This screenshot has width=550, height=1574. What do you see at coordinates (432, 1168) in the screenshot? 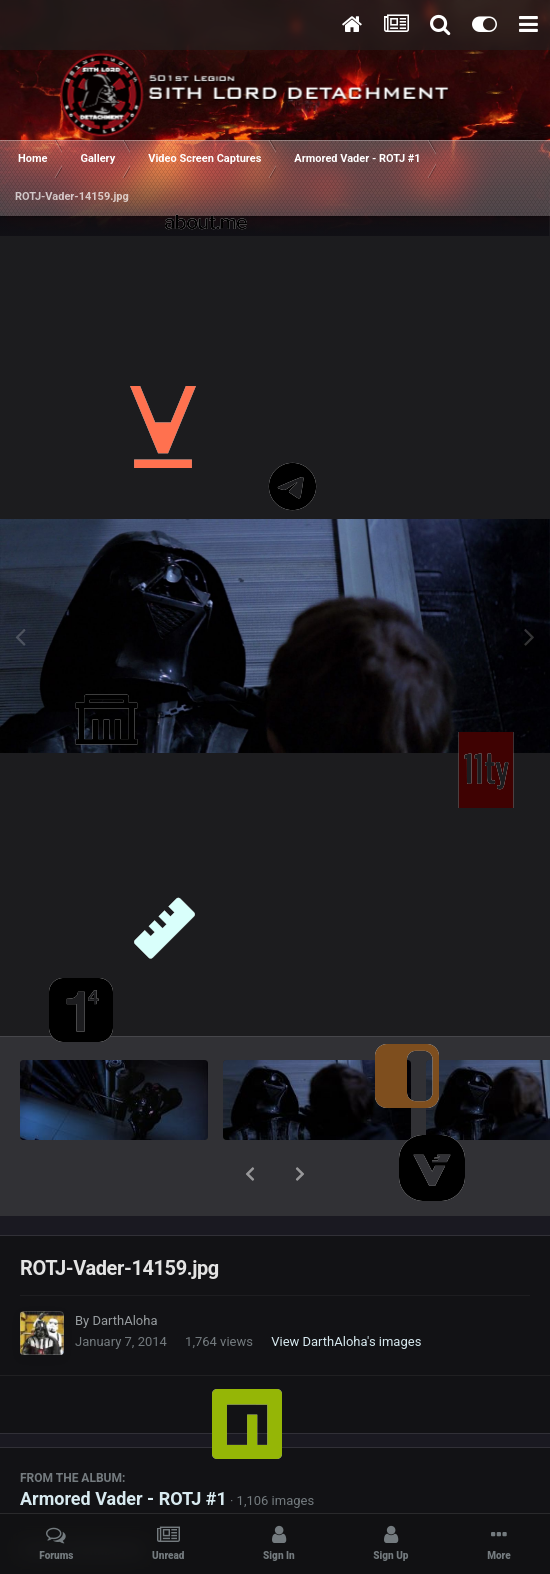
I see `verdaccio private npm registry logo` at bounding box center [432, 1168].